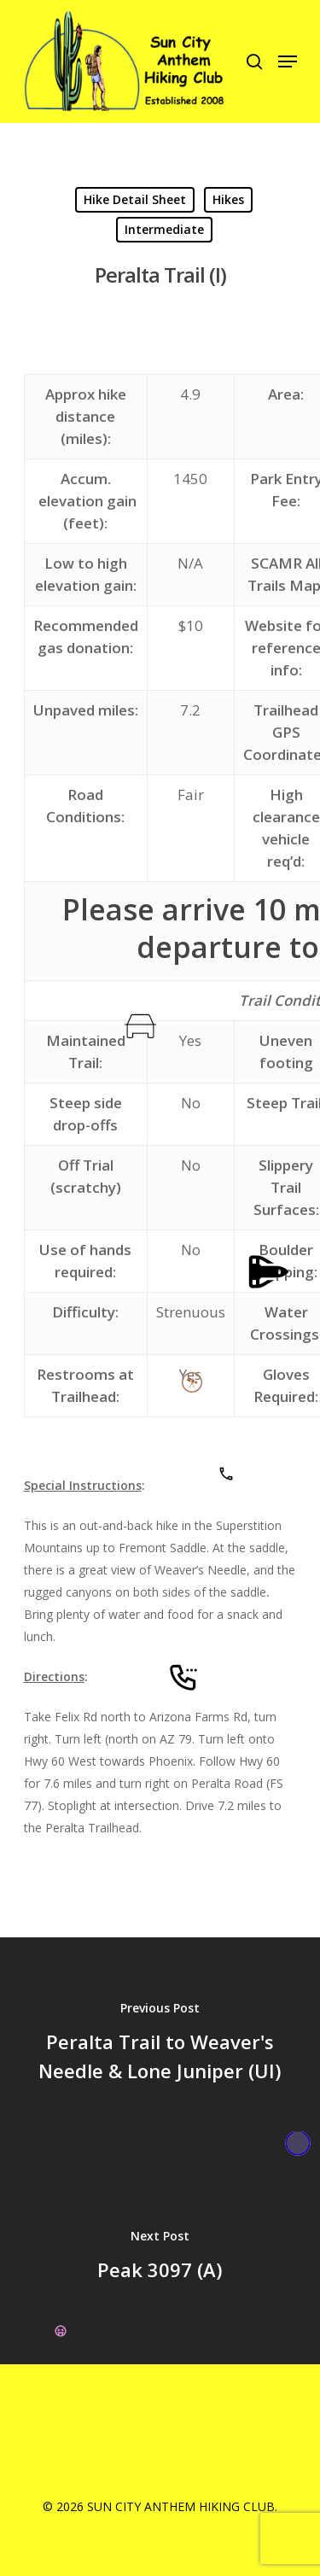 The image size is (320, 2576). What do you see at coordinates (226, 1474) in the screenshot?
I see `make a phone call` at bounding box center [226, 1474].